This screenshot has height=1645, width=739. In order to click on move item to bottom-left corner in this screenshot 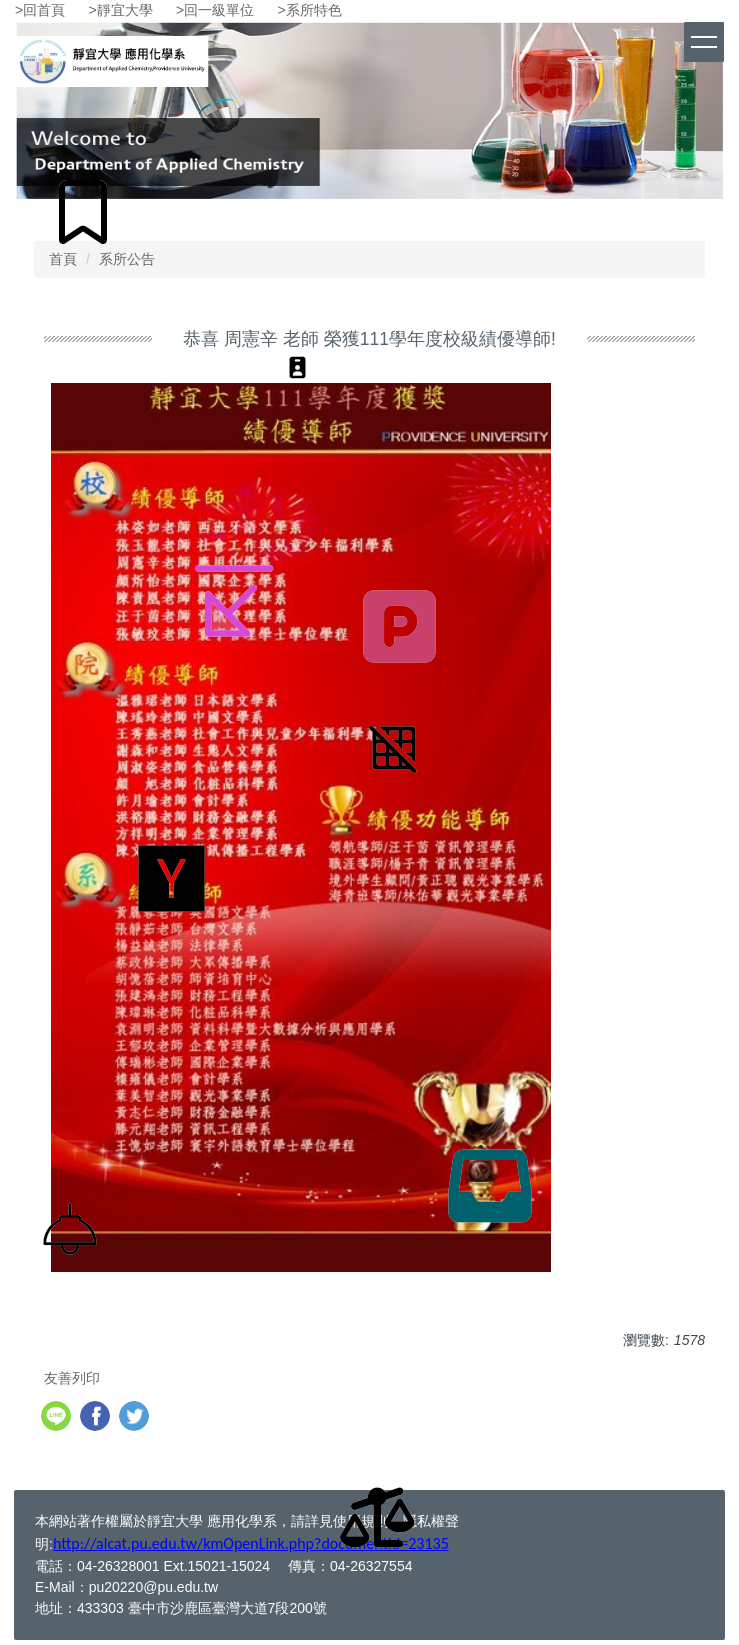, I will do `click(231, 601)`.